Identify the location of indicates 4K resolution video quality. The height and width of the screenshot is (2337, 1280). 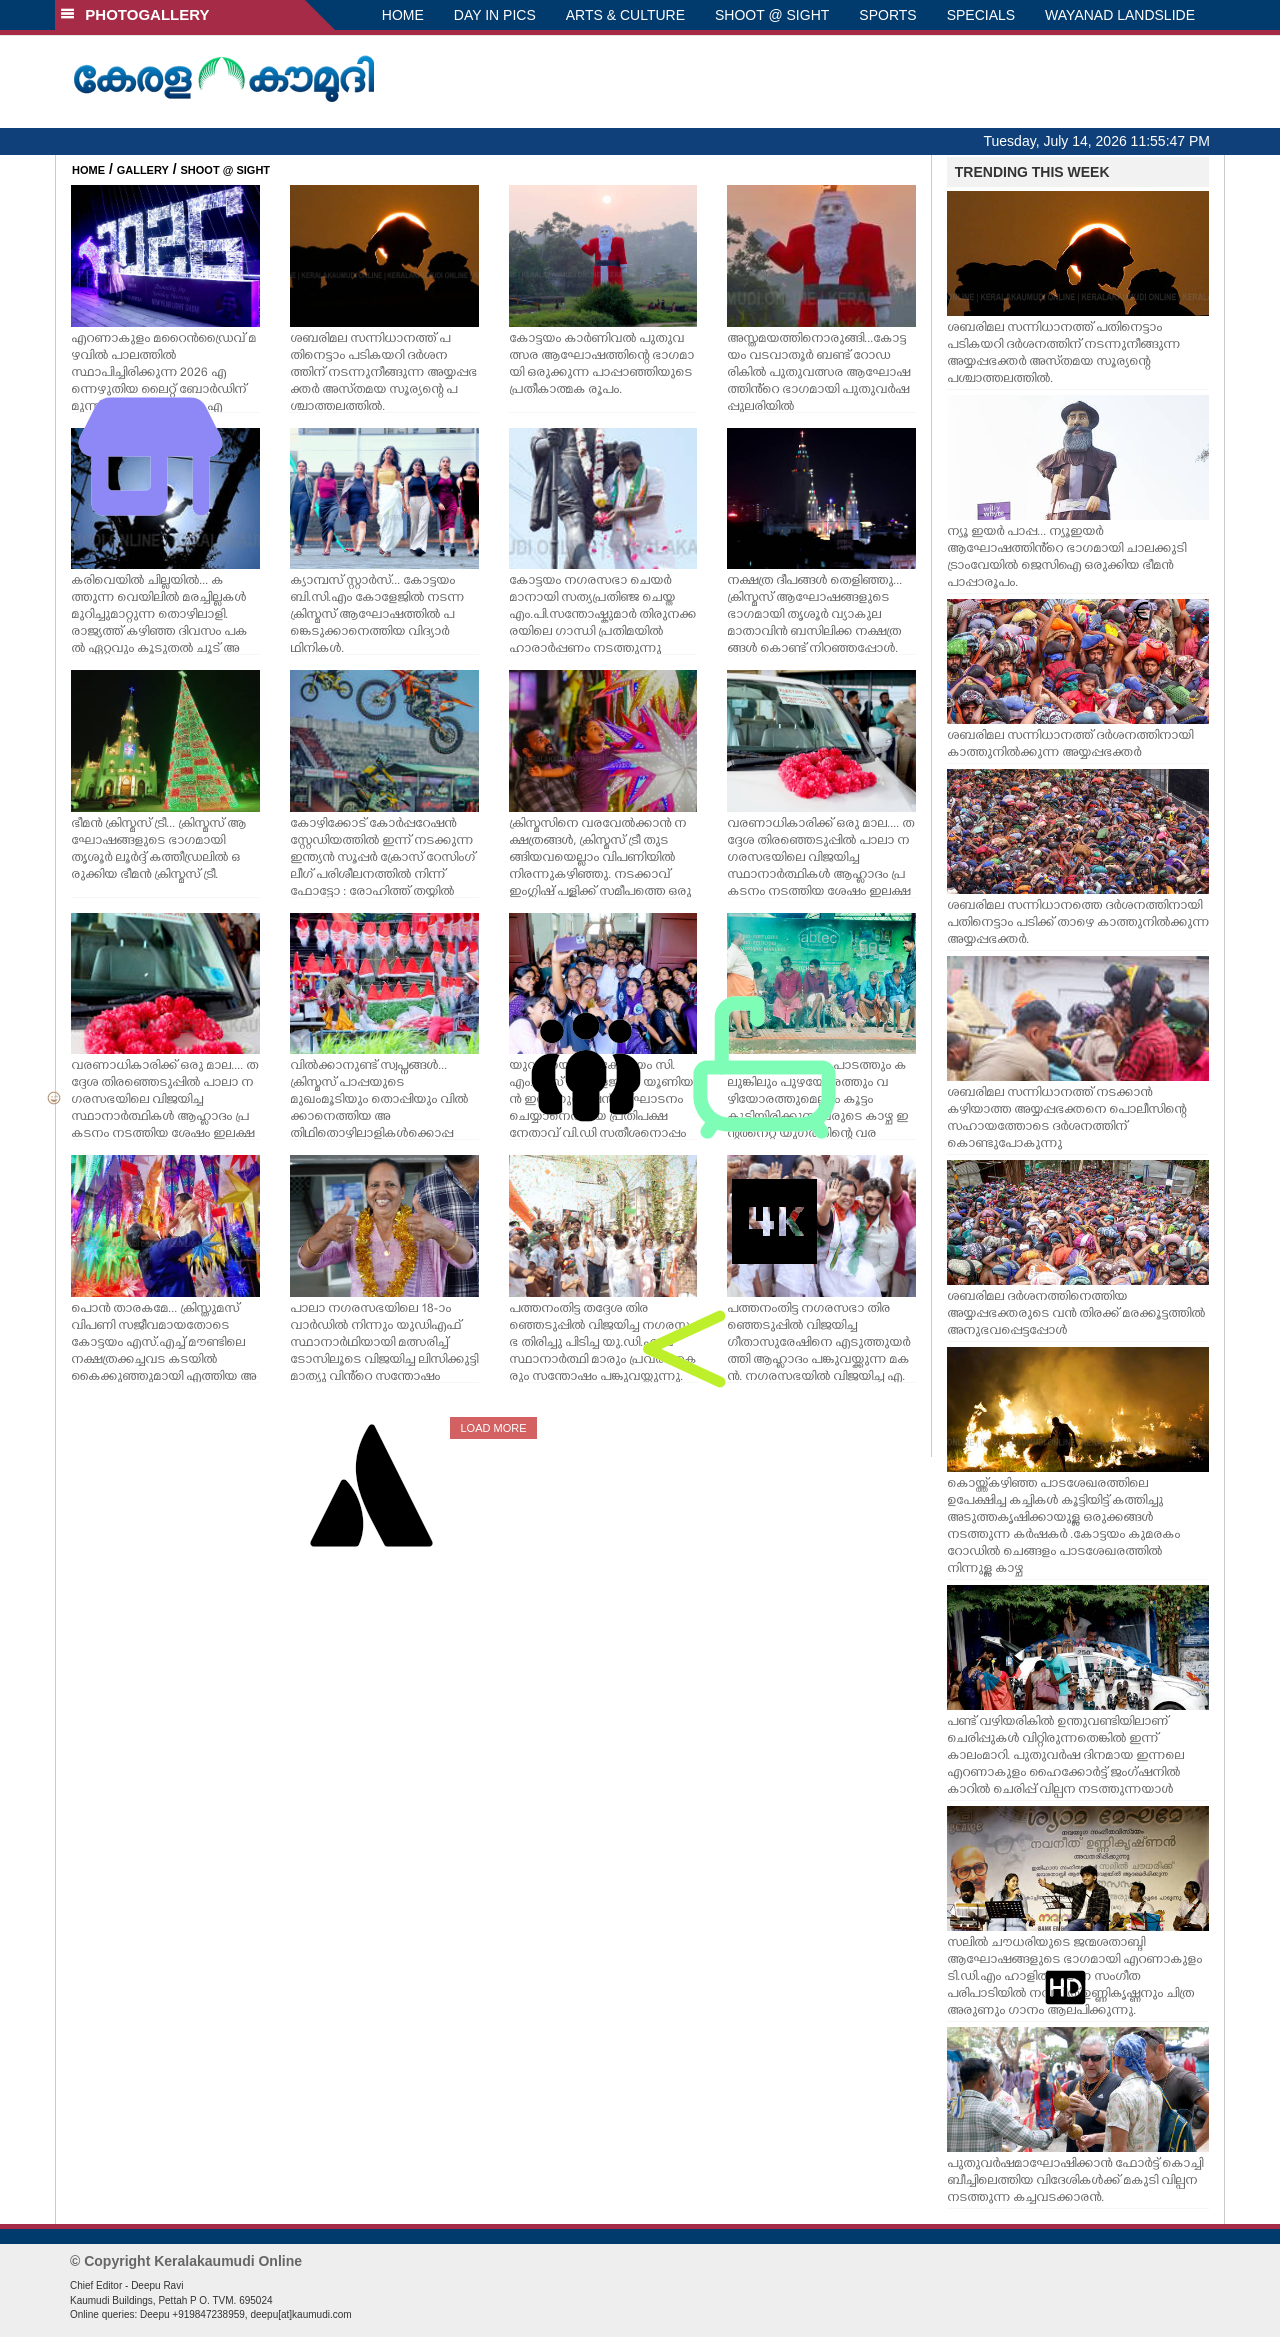
(774, 1221).